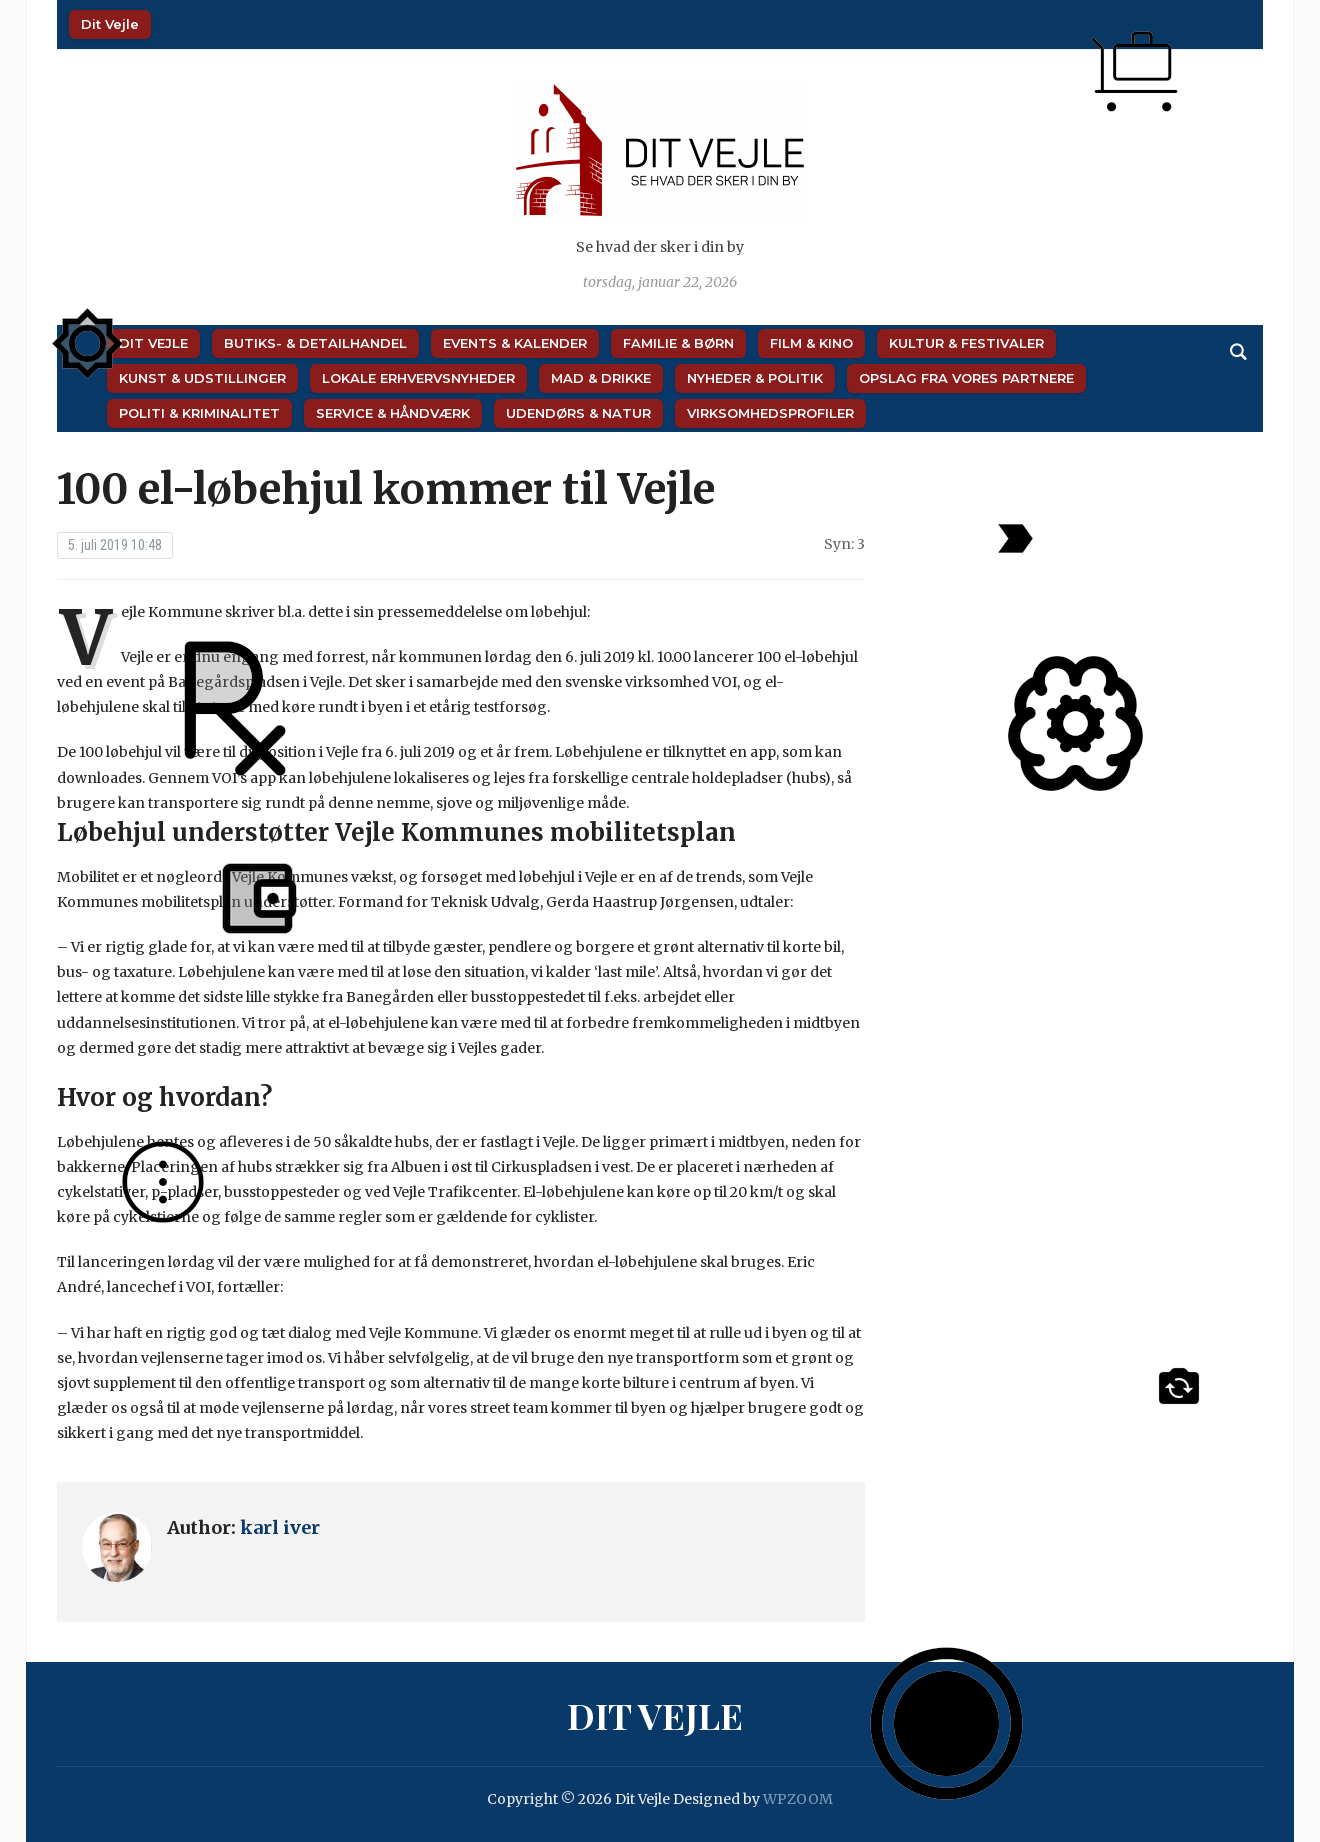  Describe the element at coordinates (257, 898) in the screenshot. I see `access your digital wallet` at that location.